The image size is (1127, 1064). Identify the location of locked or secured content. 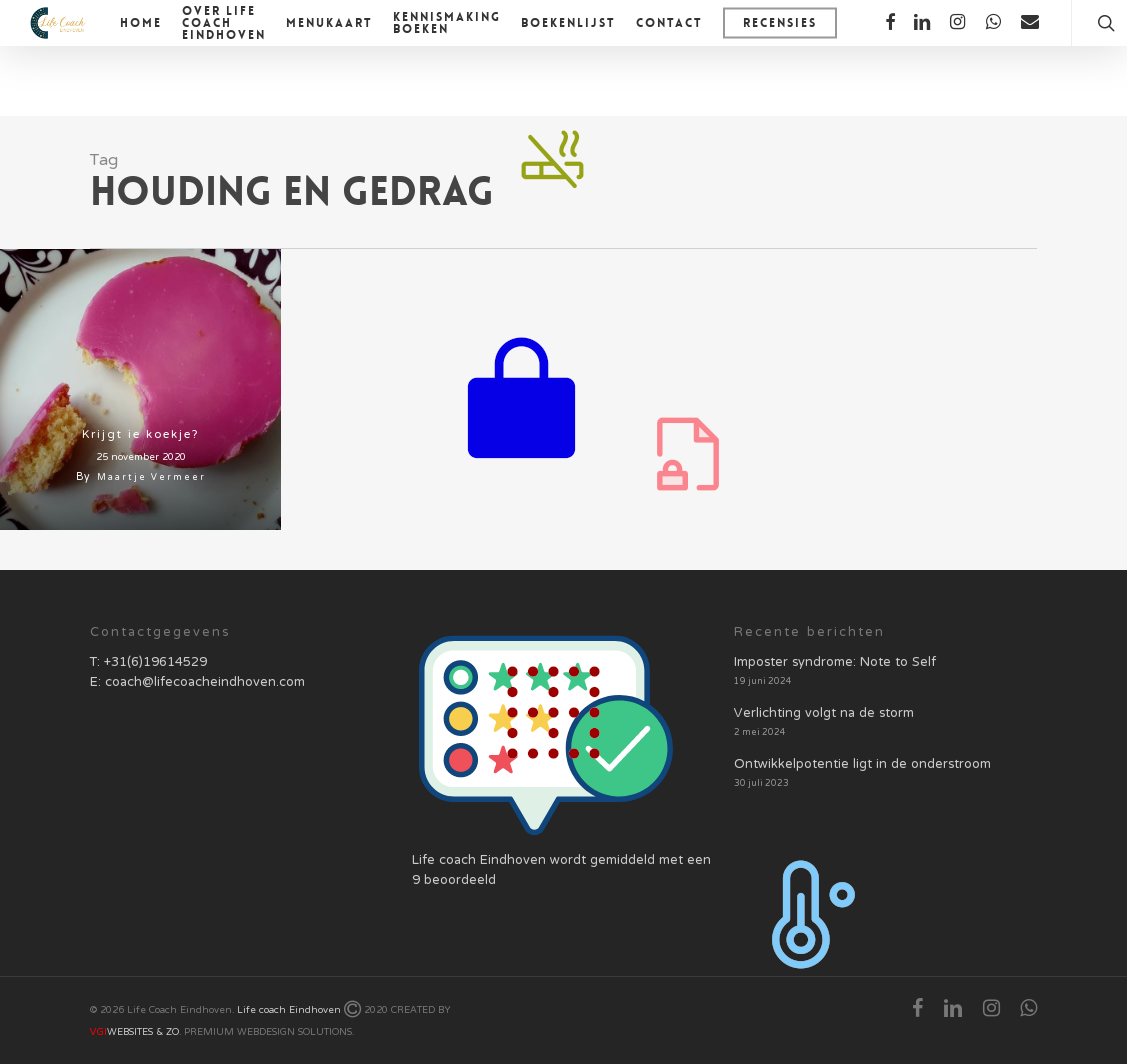
(521, 404).